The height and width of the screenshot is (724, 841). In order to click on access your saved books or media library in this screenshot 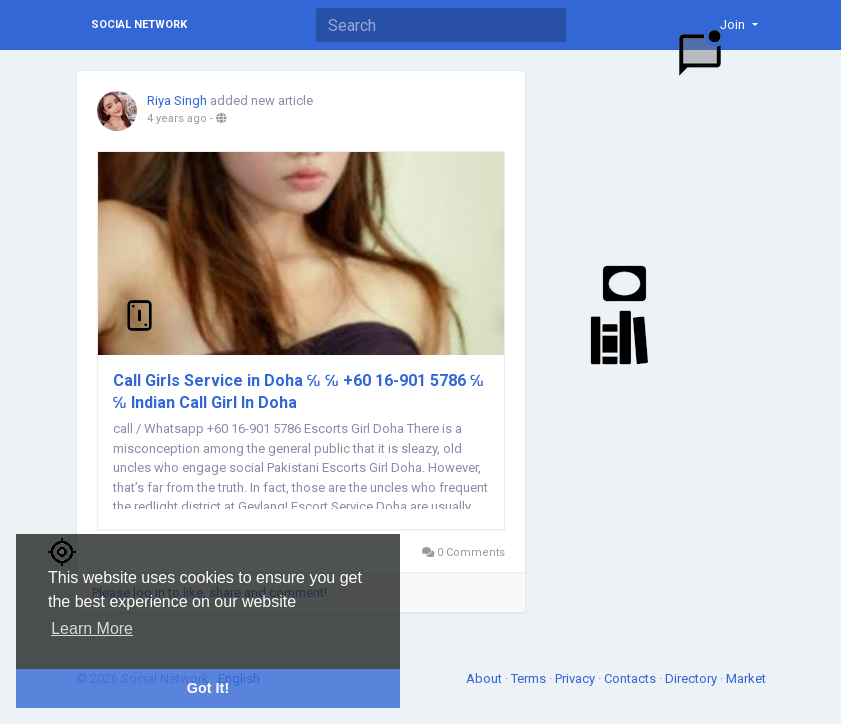, I will do `click(619, 337)`.